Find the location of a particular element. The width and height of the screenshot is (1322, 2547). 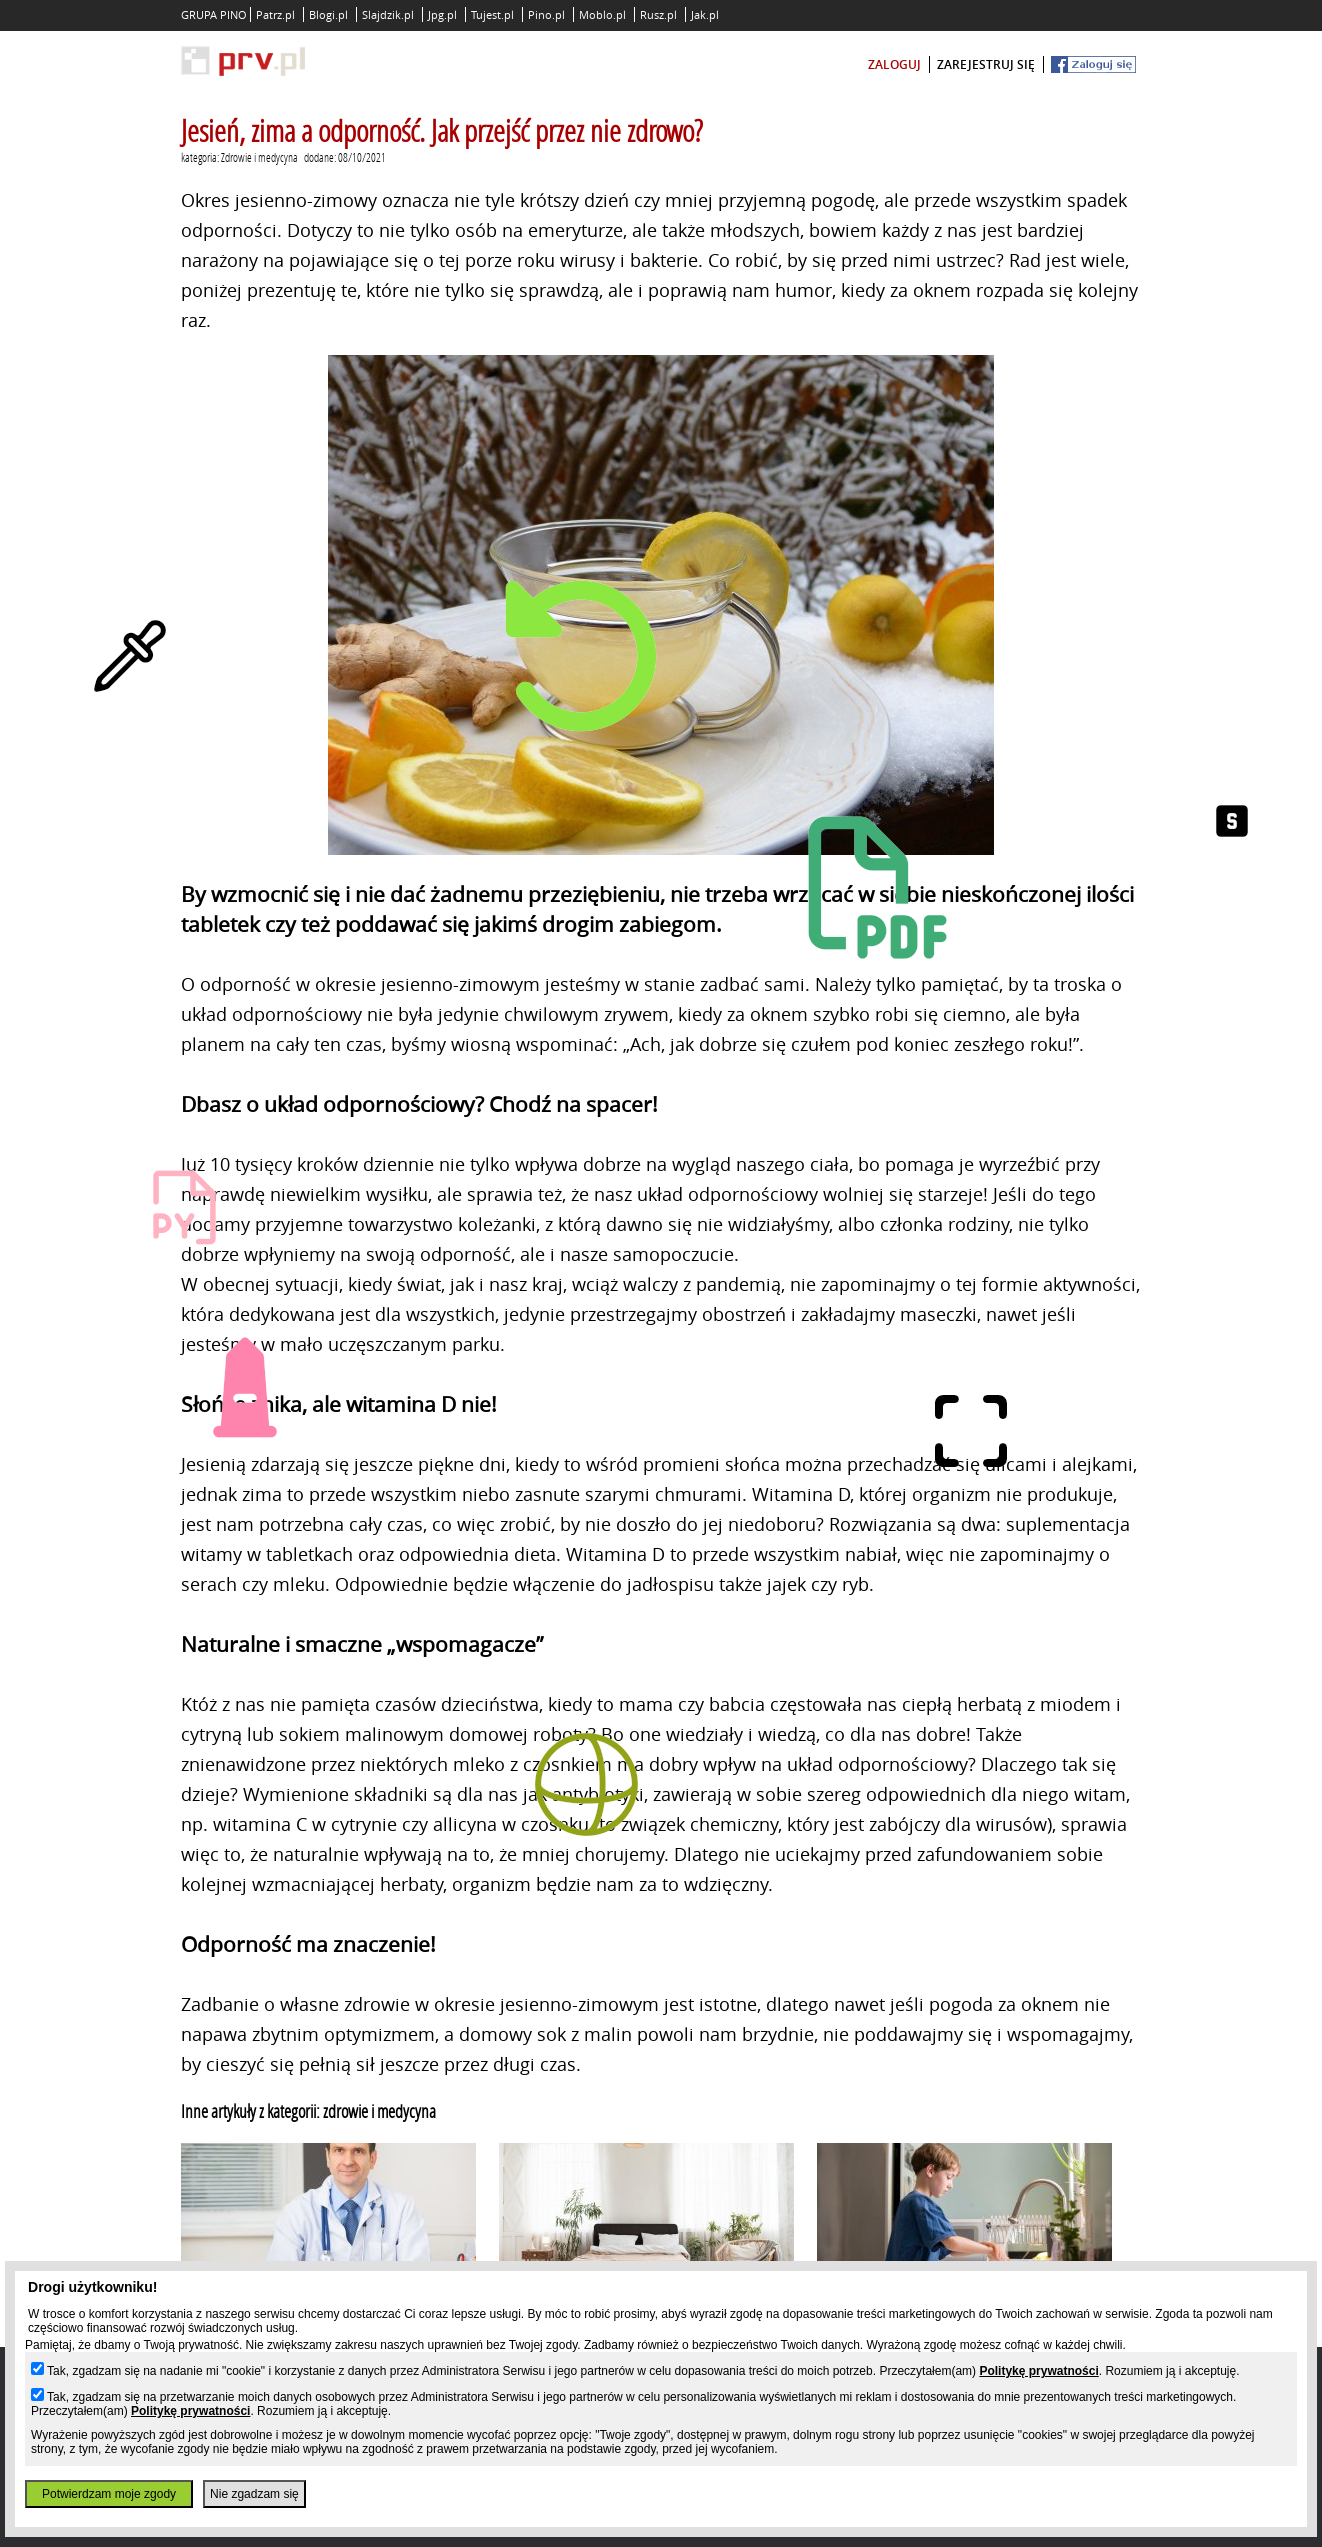

pick a color from the screen is located at coordinates (130, 656).